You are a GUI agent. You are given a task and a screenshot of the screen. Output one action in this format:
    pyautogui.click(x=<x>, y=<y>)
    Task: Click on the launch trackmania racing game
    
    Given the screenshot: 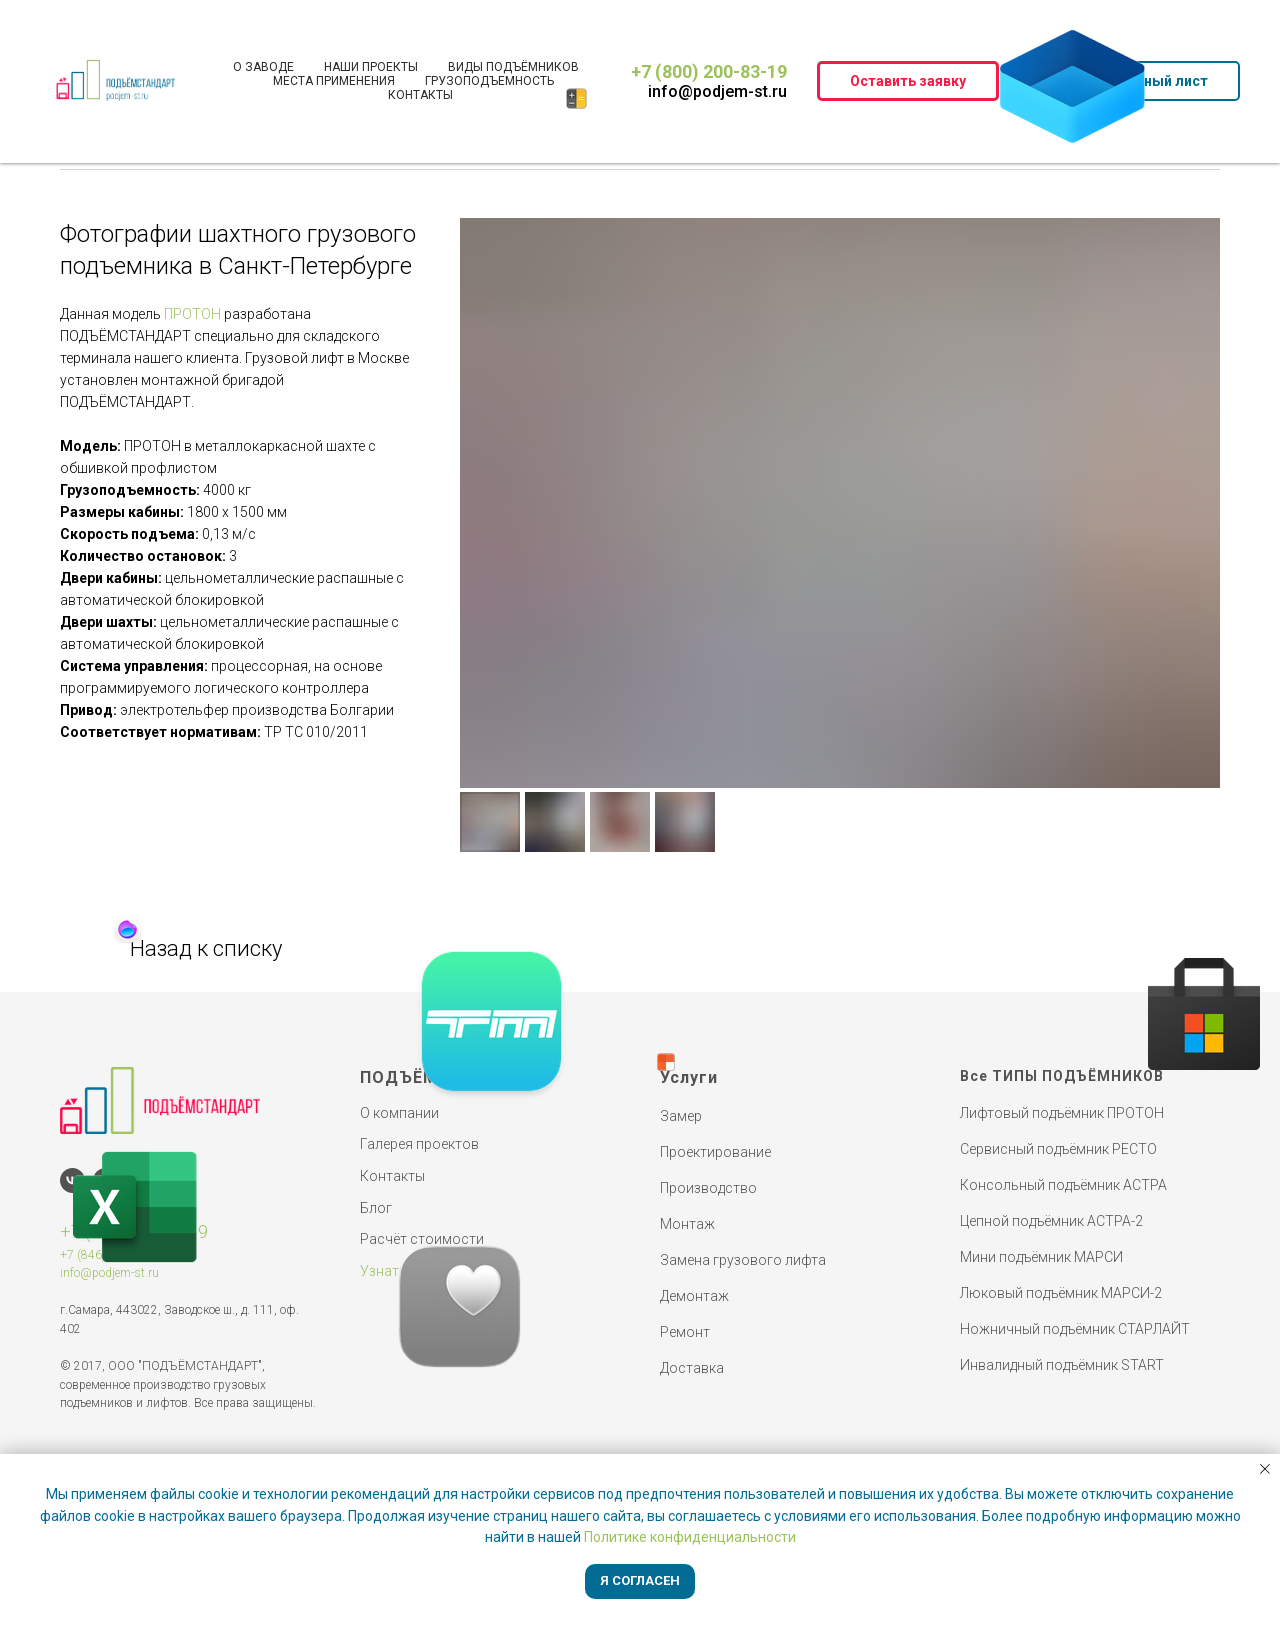 What is the action you would take?
    pyautogui.click(x=491, y=1021)
    